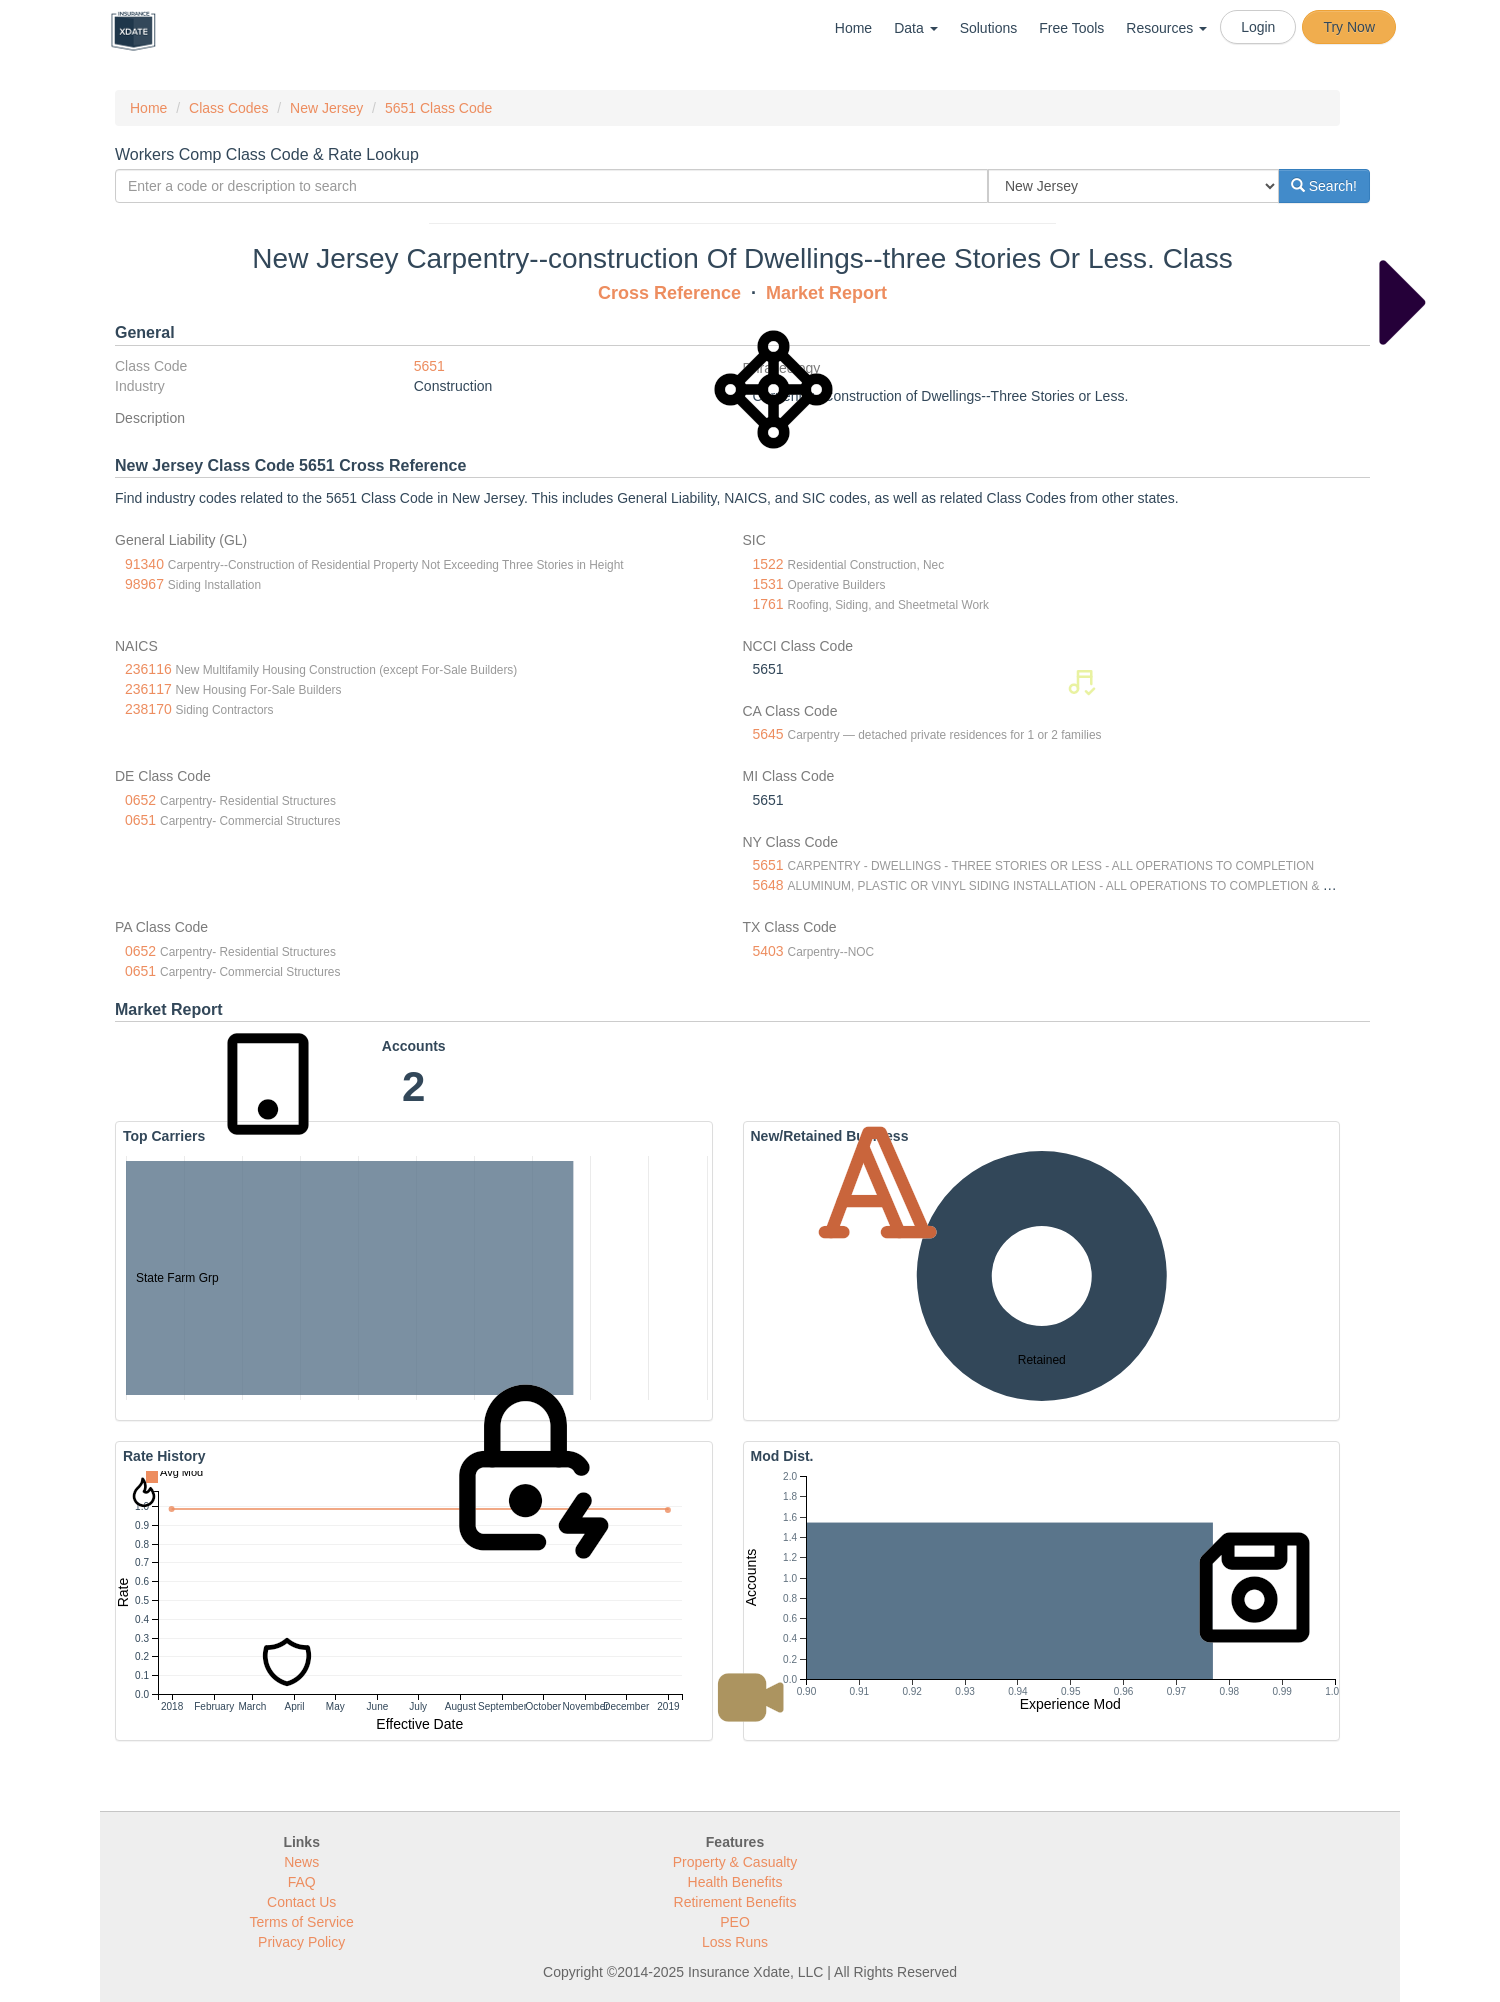 The image size is (1500, 2002). Describe the element at coordinates (752, 1697) in the screenshot. I see `start a video call` at that location.